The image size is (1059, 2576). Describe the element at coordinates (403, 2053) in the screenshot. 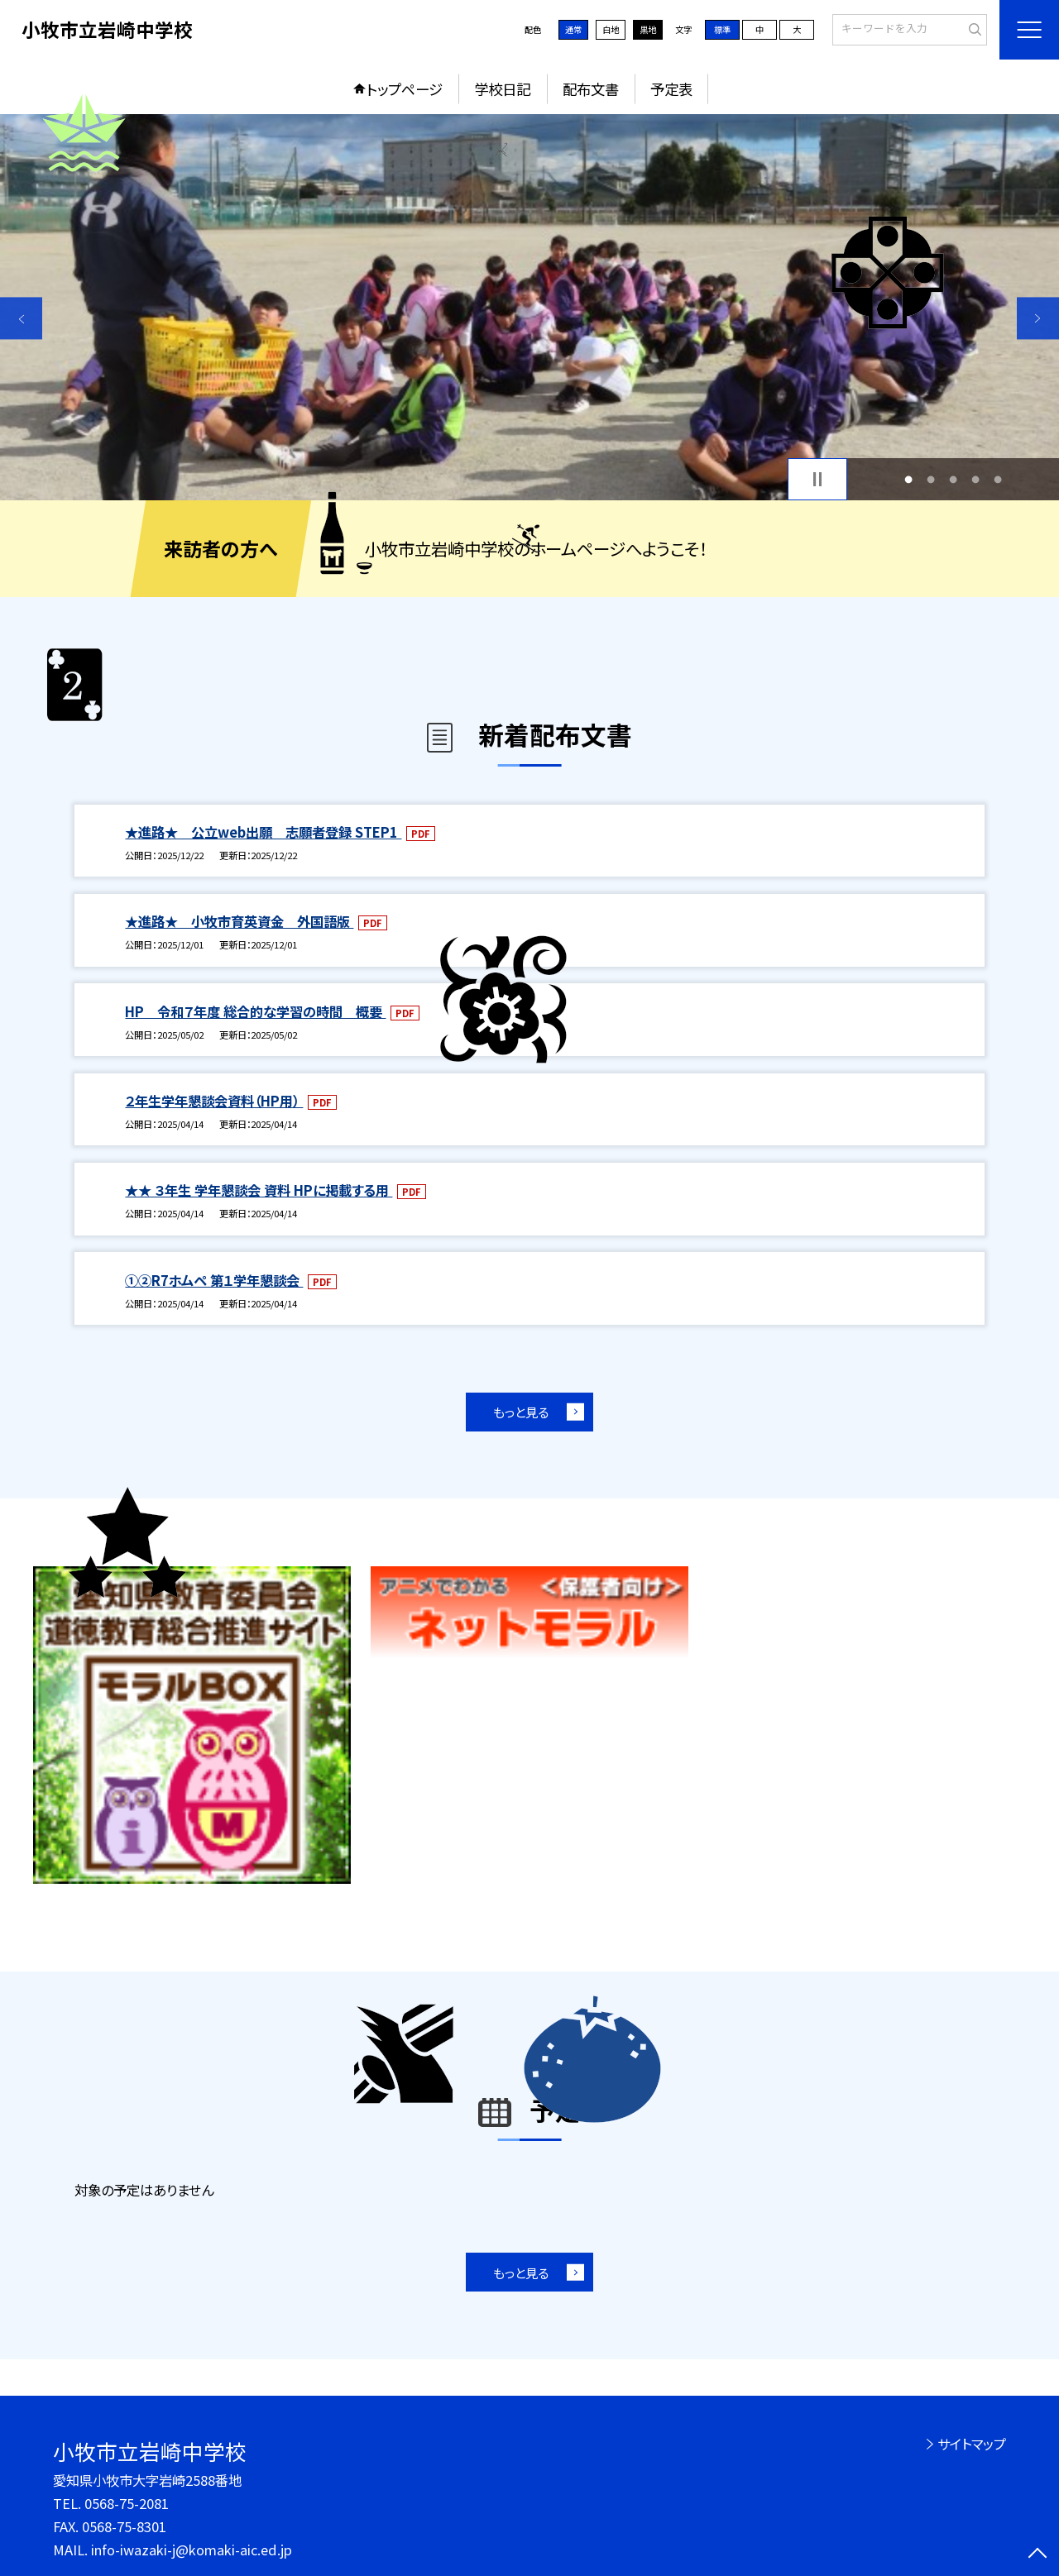

I see `split wood or gather firewood in a crafting game` at that location.